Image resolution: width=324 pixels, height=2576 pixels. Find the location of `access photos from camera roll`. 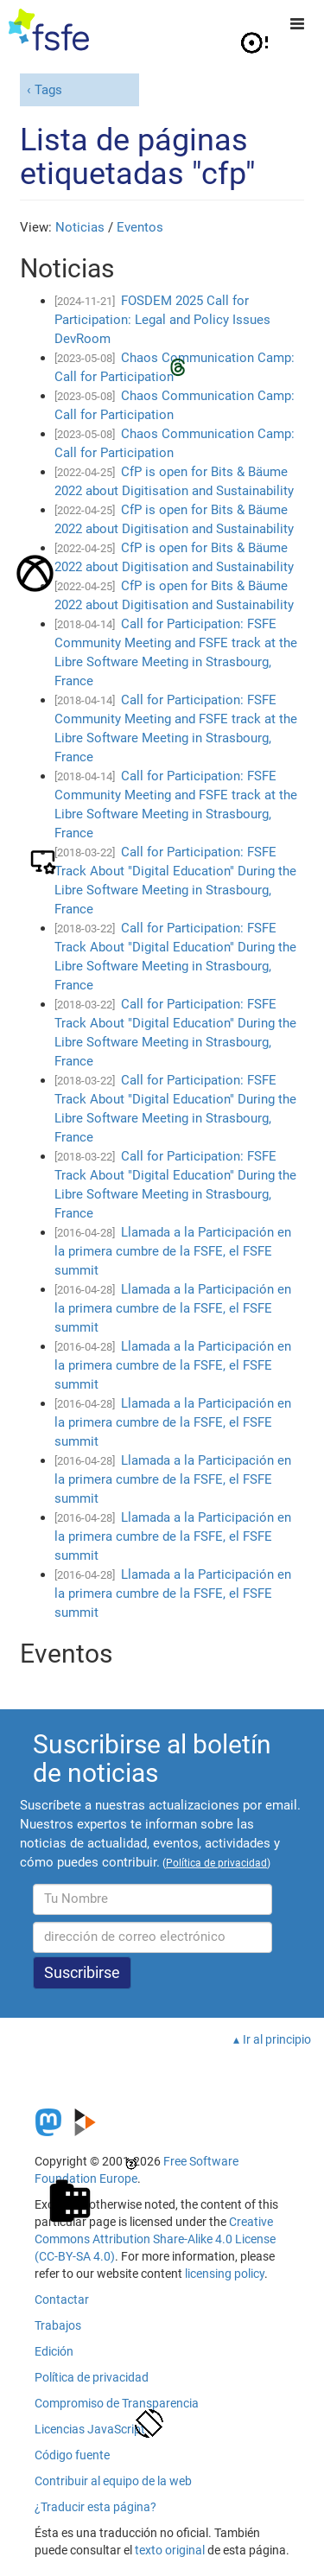

access photos from camera roll is located at coordinates (70, 2202).